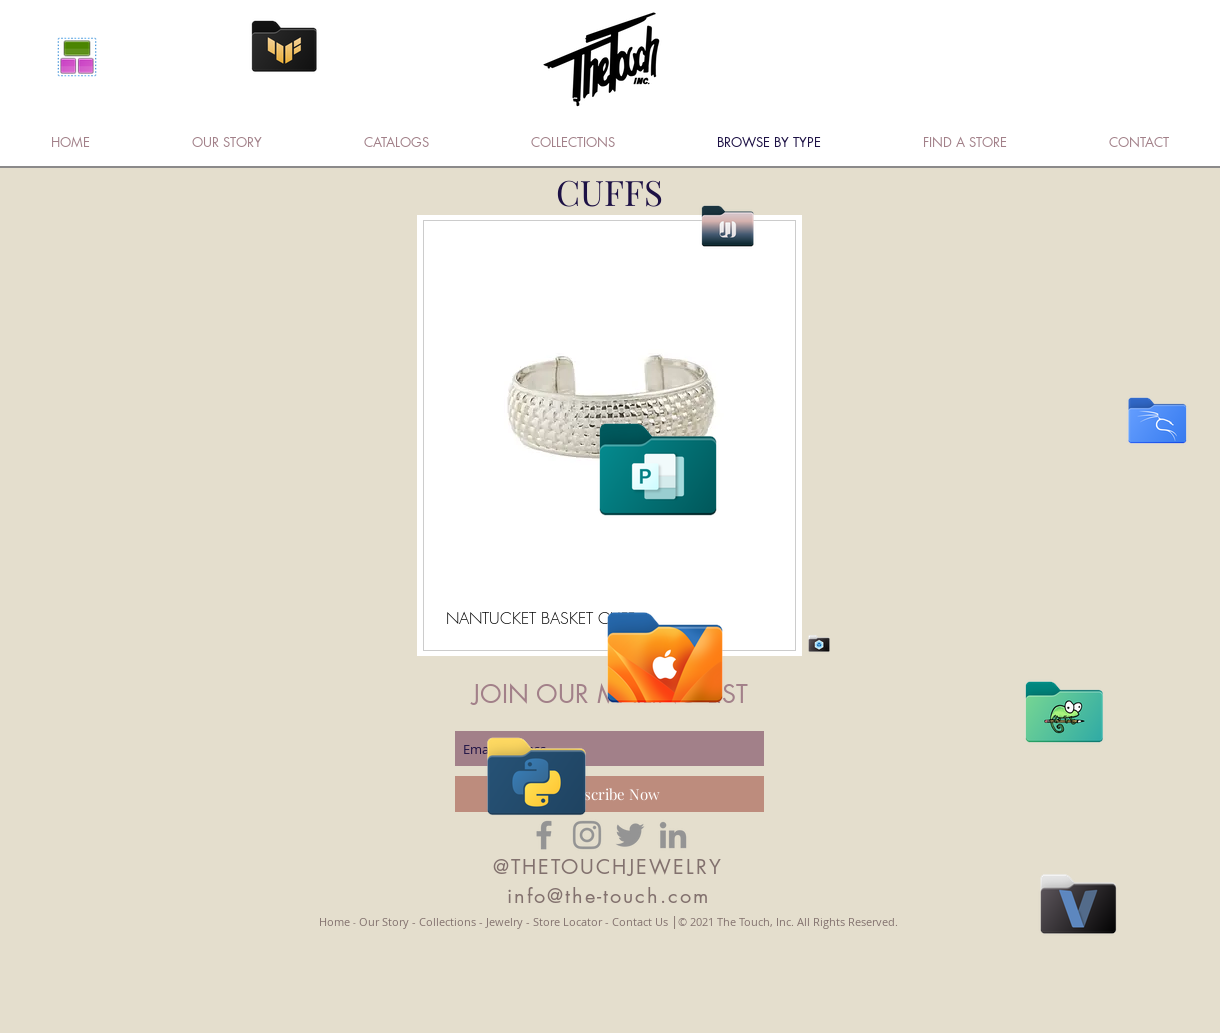  What do you see at coordinates (1157, 422) in the screenshot?
I see `open folder containing kali linux files` at bounding box center [1157, 422].